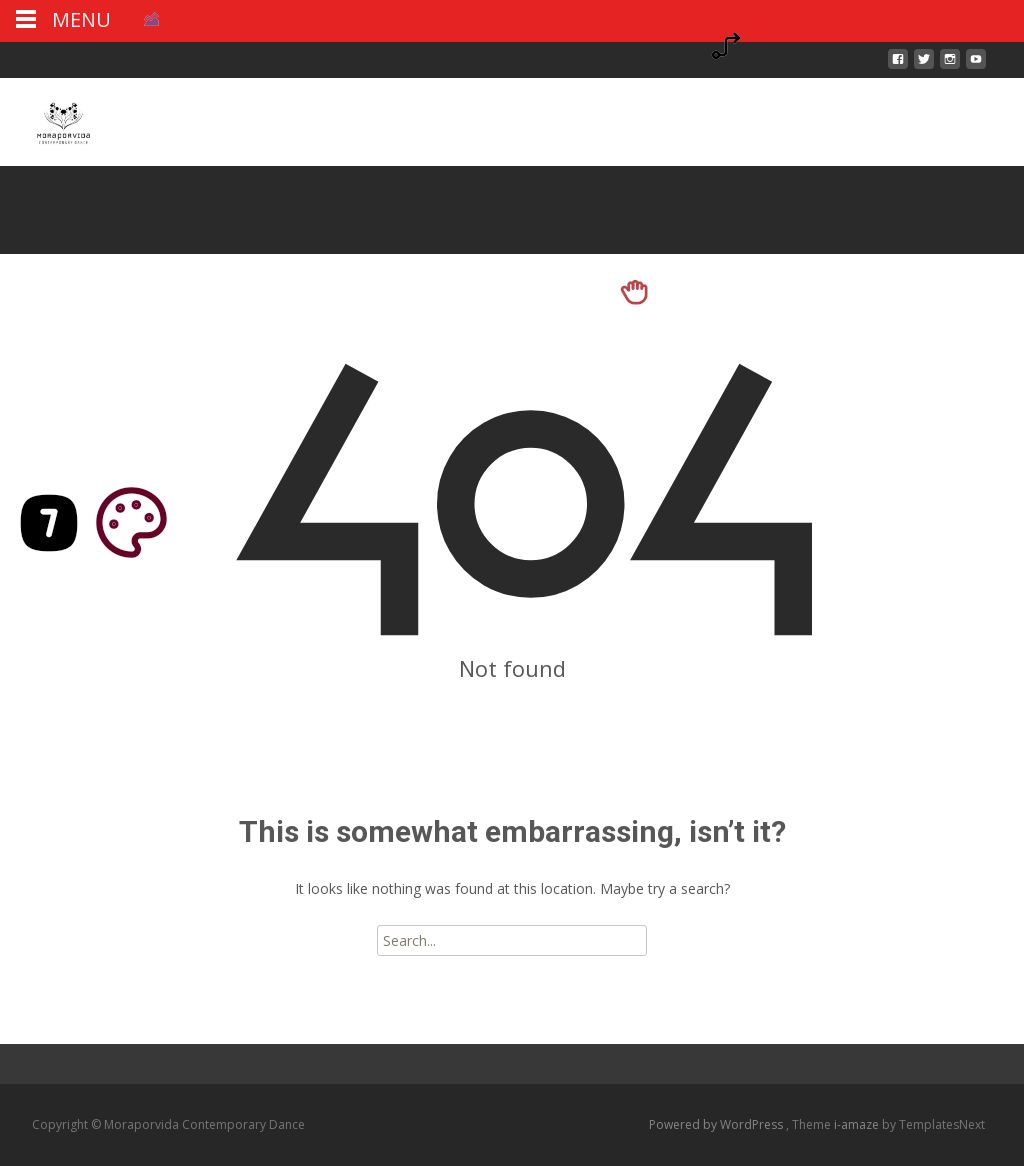 This screenshot has height=1166, width=1024. Describe the element at coordinates (49, 523) in the screenshot. I see `indicates item number 7 in a list or sequence` at that location.